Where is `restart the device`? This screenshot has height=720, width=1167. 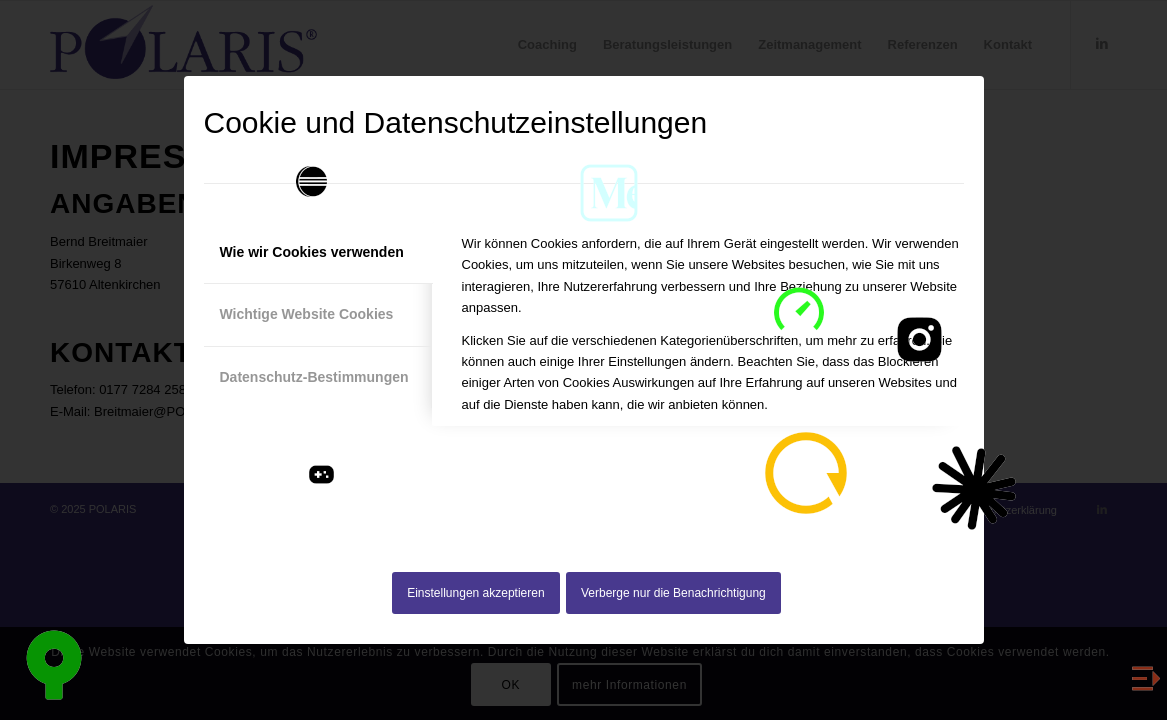
restart the device is located at coordinates (806, 473).